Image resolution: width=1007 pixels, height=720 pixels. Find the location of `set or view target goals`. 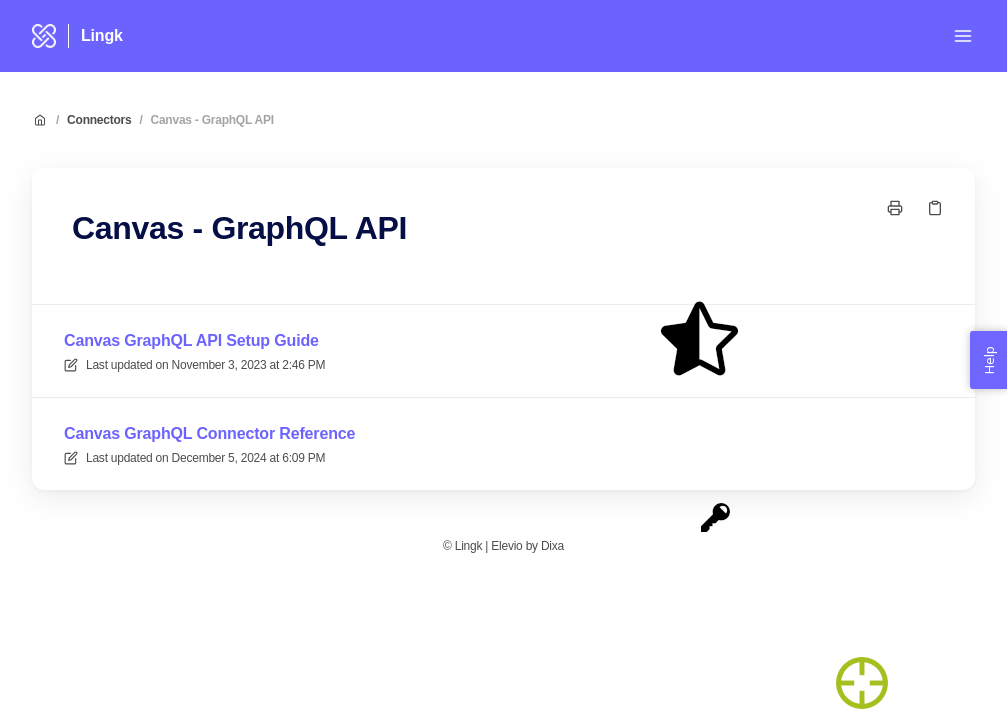

set or view target goals is located at coordinates (862, 683).